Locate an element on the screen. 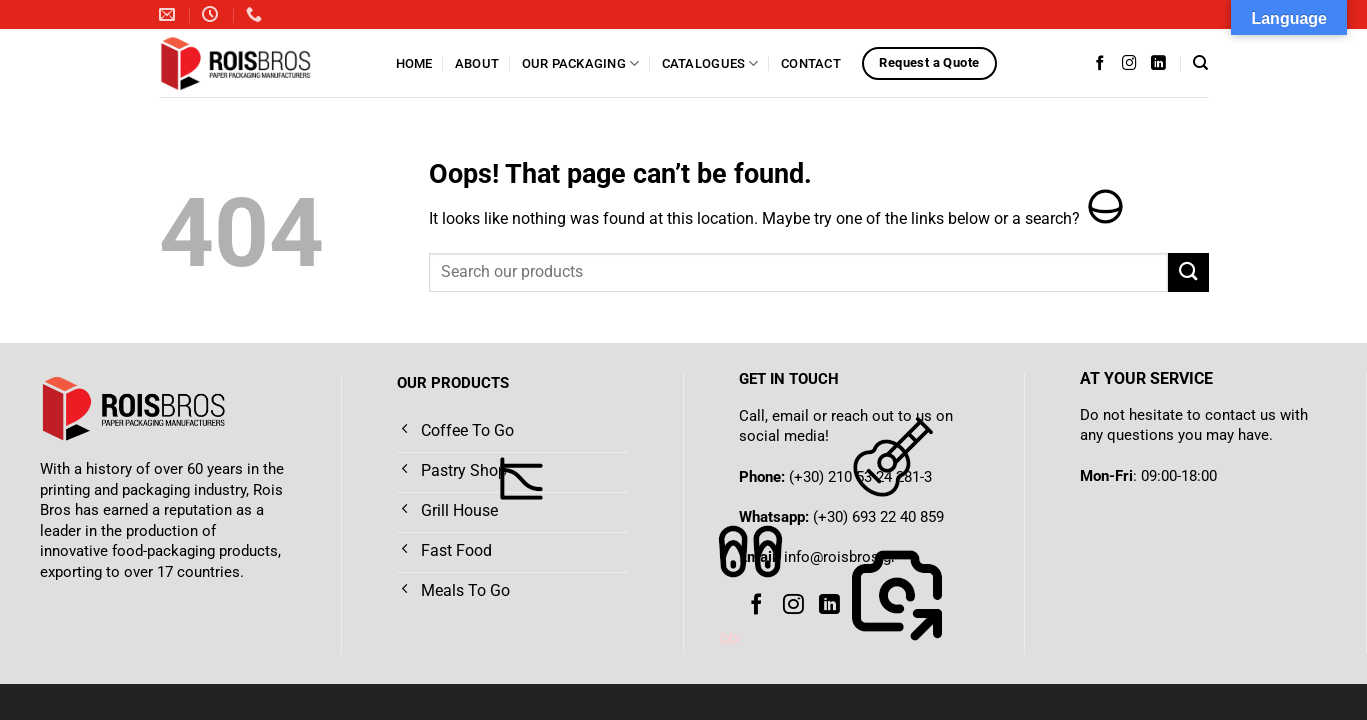 Image resolution: width=1367 pixels, height=720 pixels. view 3D or globe-related content is located at coordinates (1105, 206).